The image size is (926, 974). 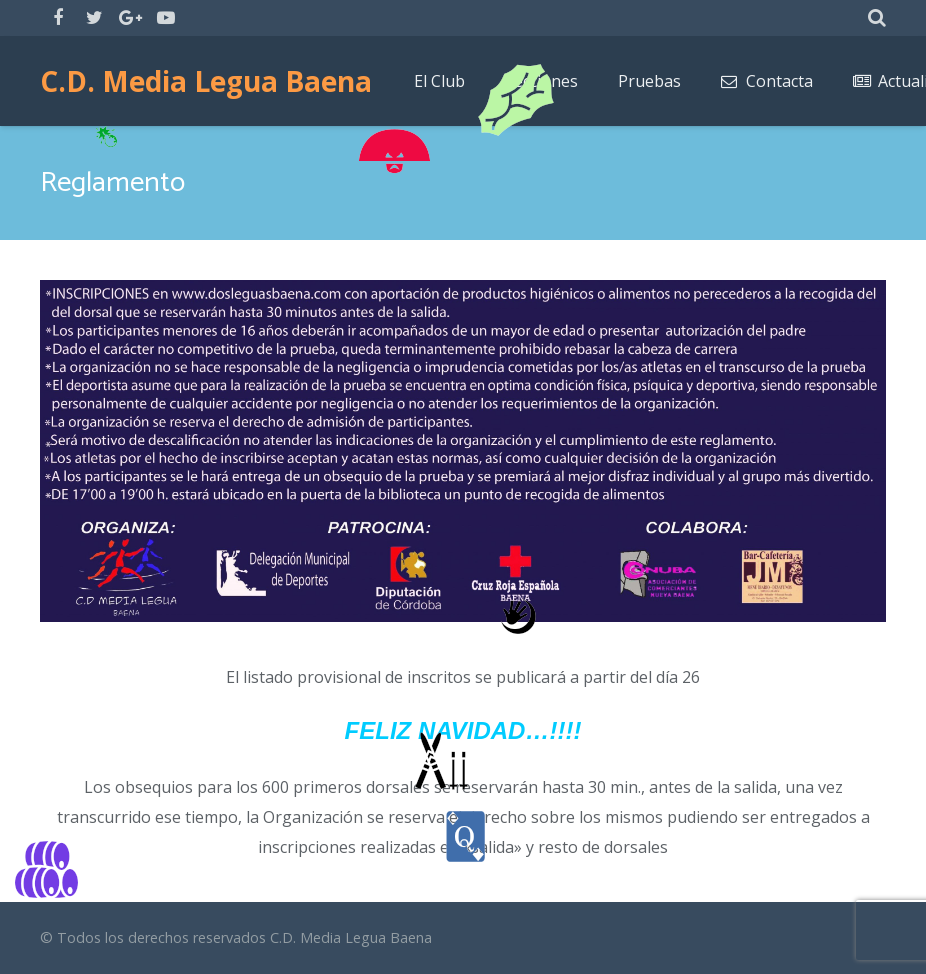 What do you see at coordinates (106, 136) in the screenshot?
I see `detonate or trigger an explosion effect` at bounding box center [106, 136].